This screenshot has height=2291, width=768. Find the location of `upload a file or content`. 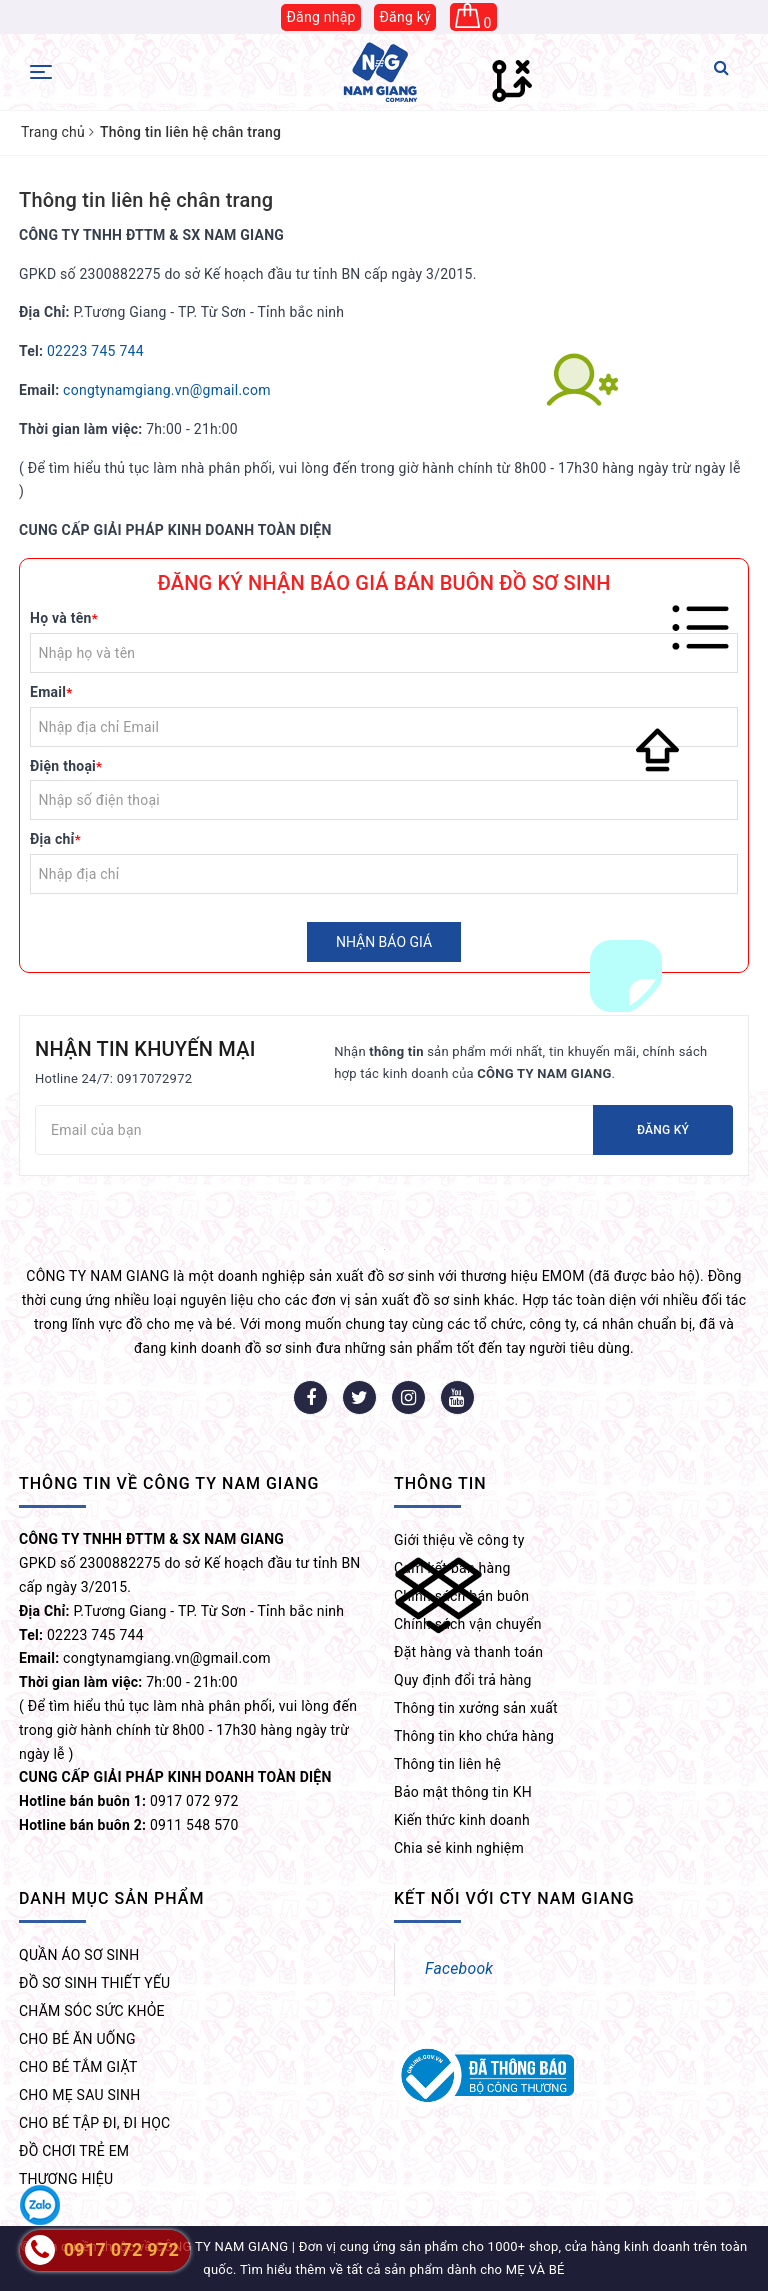

upload a file or content is located at coordinates (657, 751).